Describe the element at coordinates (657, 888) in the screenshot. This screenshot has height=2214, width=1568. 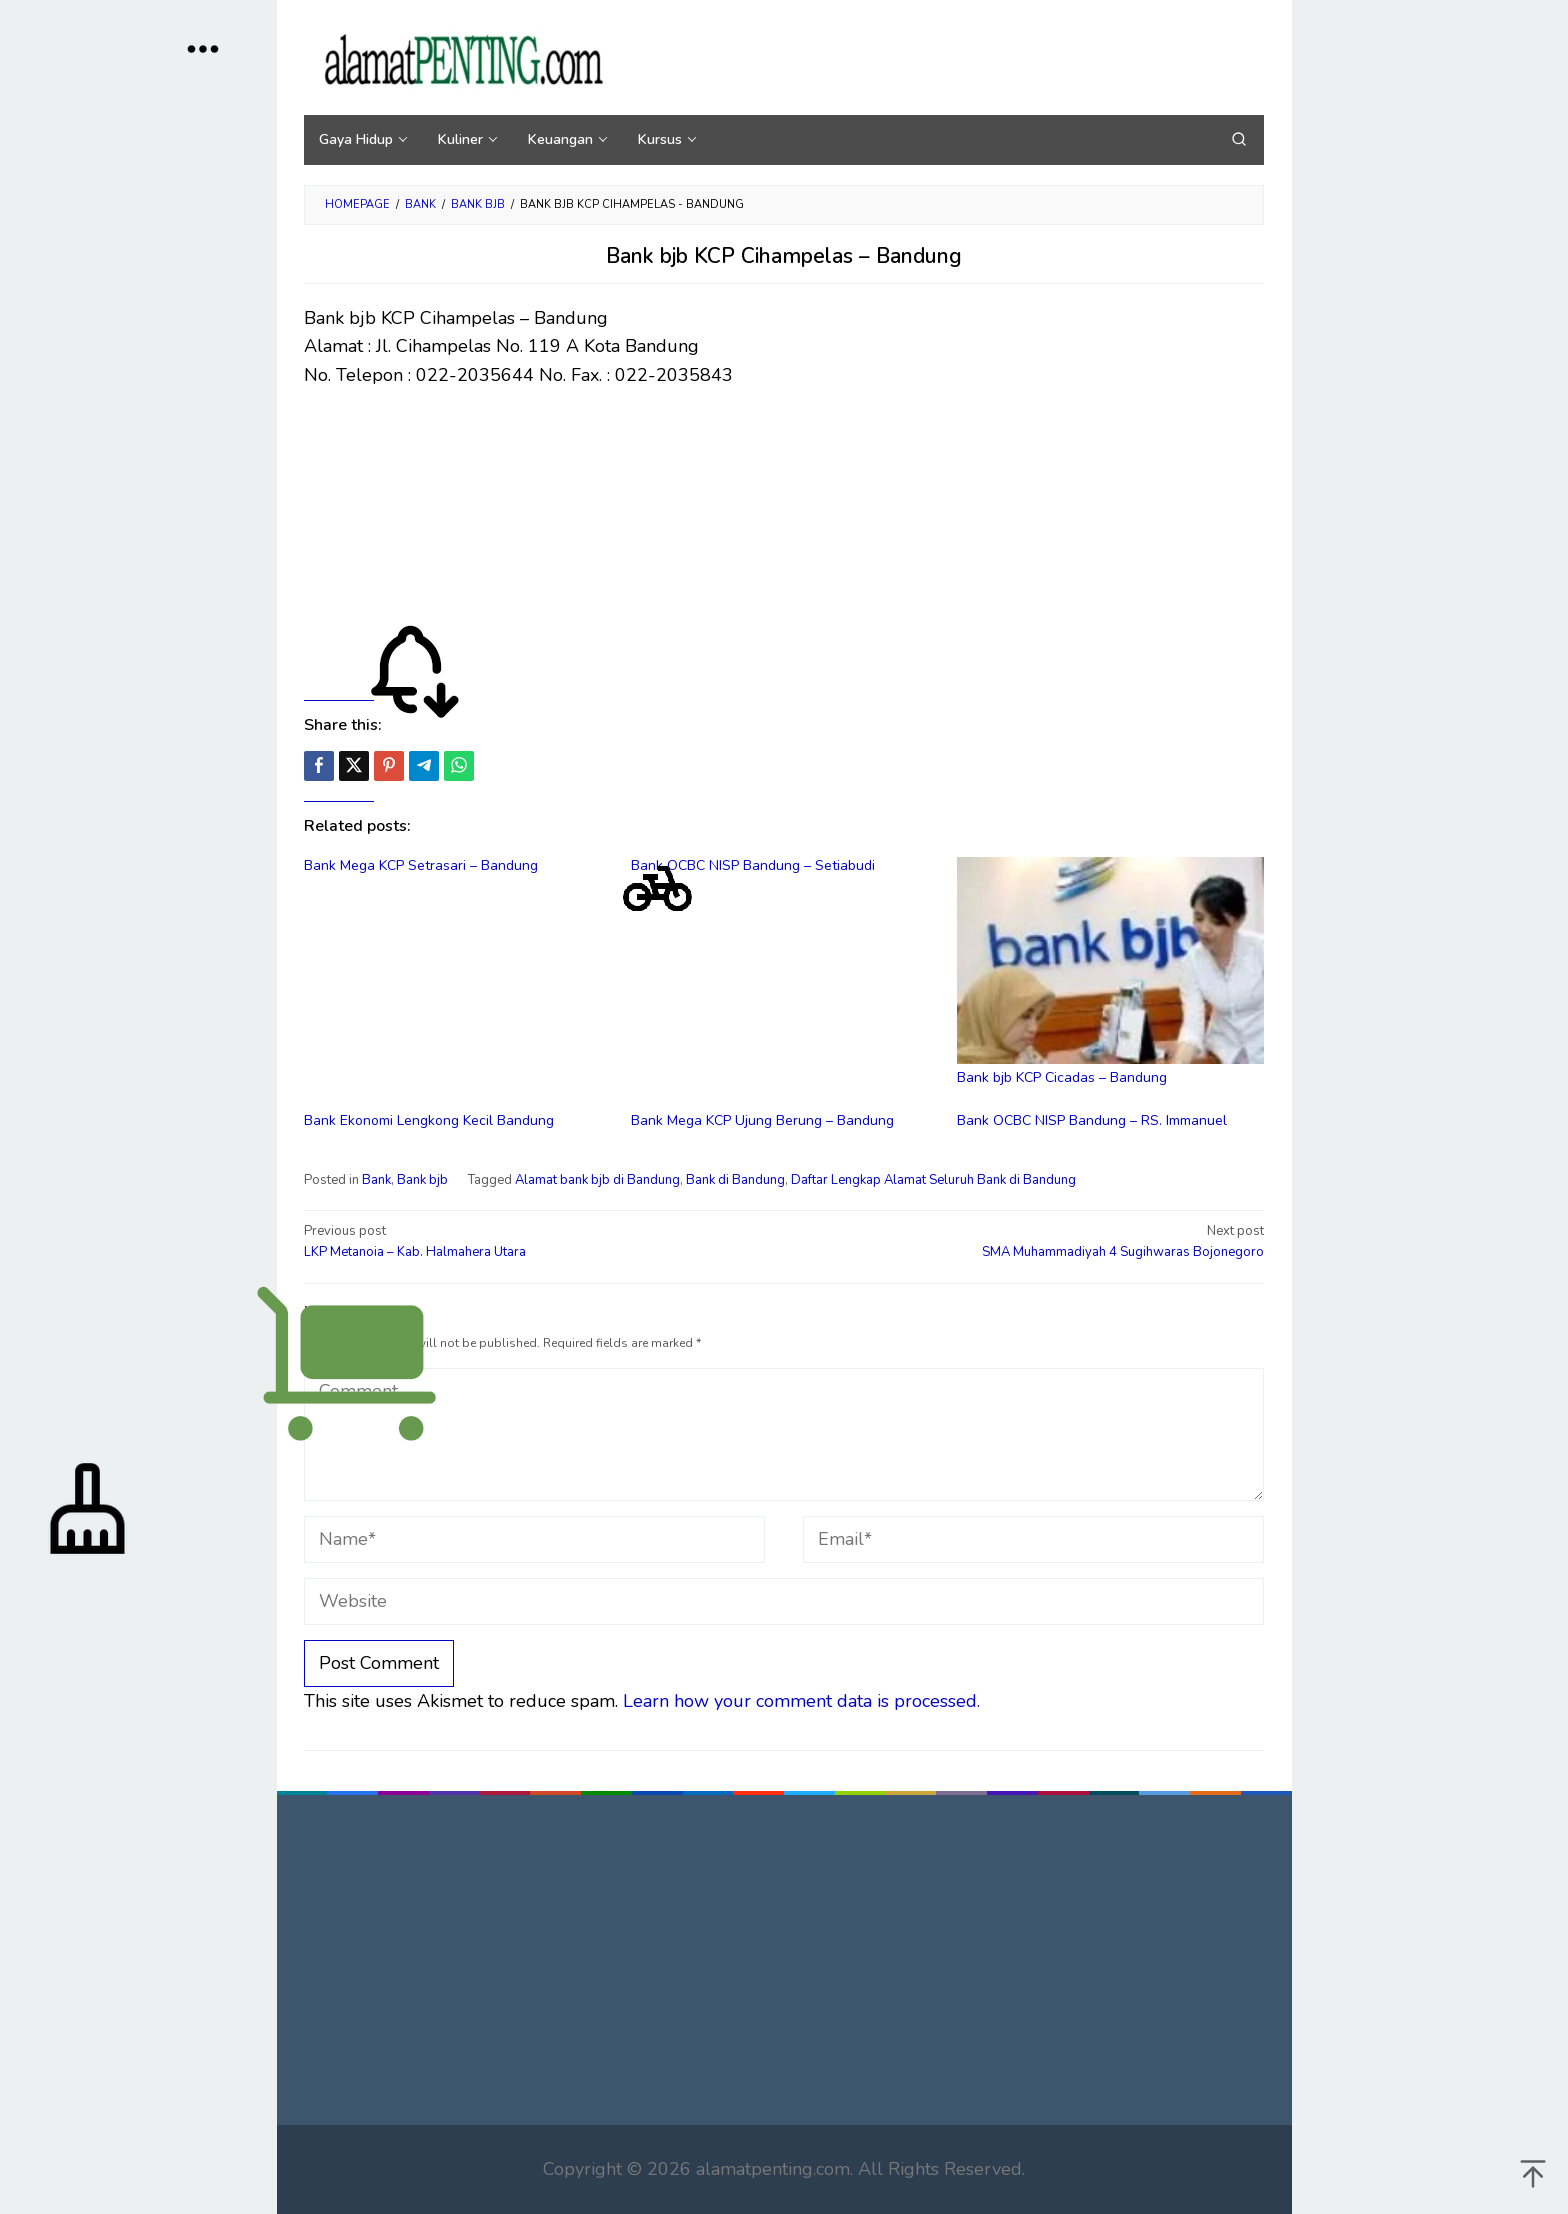
I see `select bicycle as transportation mode` at that location.